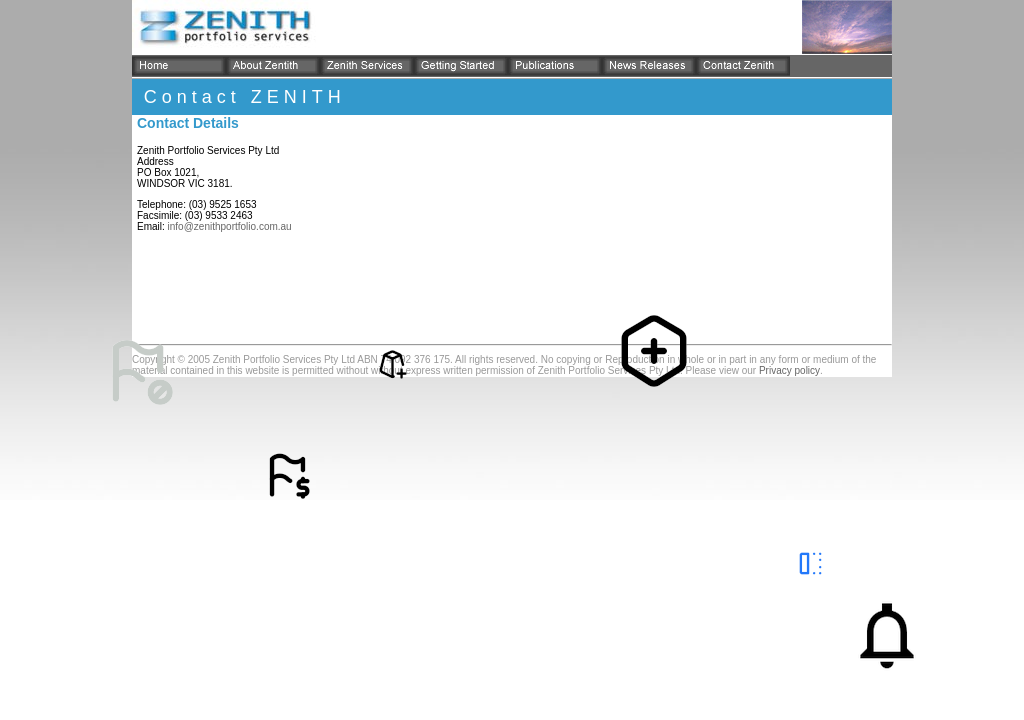  I want to click on view notifications, so click(887, 635).